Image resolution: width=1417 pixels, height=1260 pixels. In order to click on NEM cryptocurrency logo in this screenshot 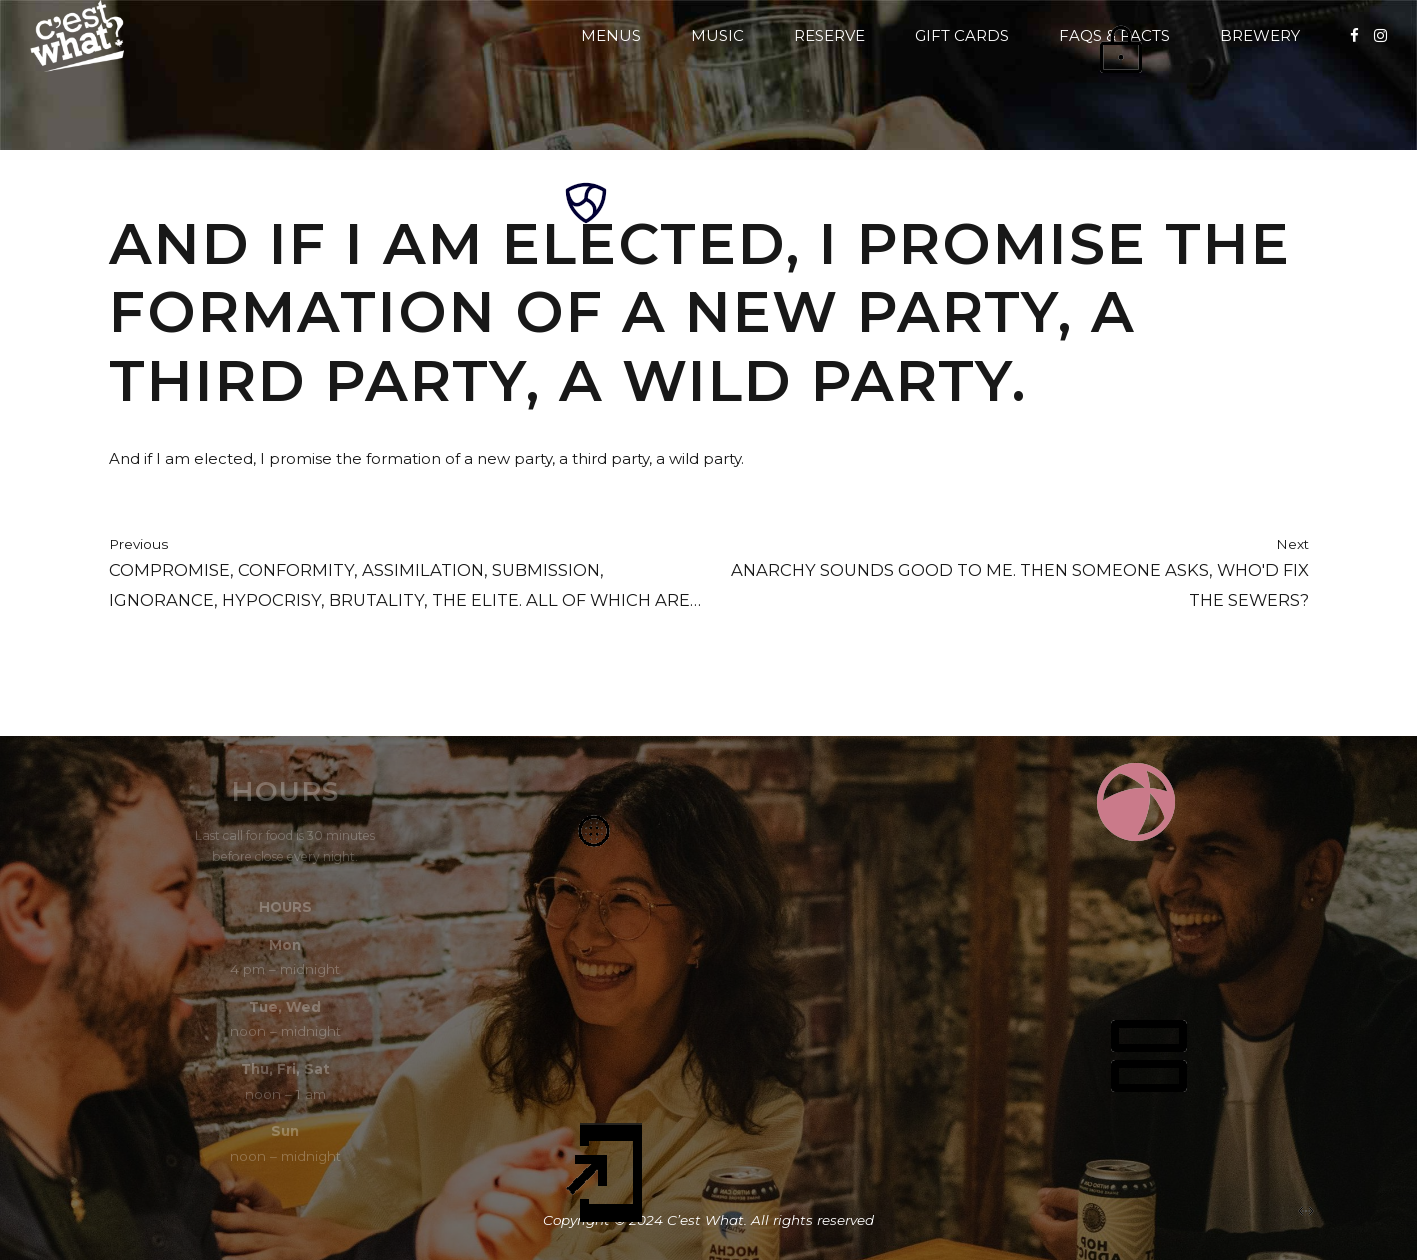, I will do `click(586, 203)`.